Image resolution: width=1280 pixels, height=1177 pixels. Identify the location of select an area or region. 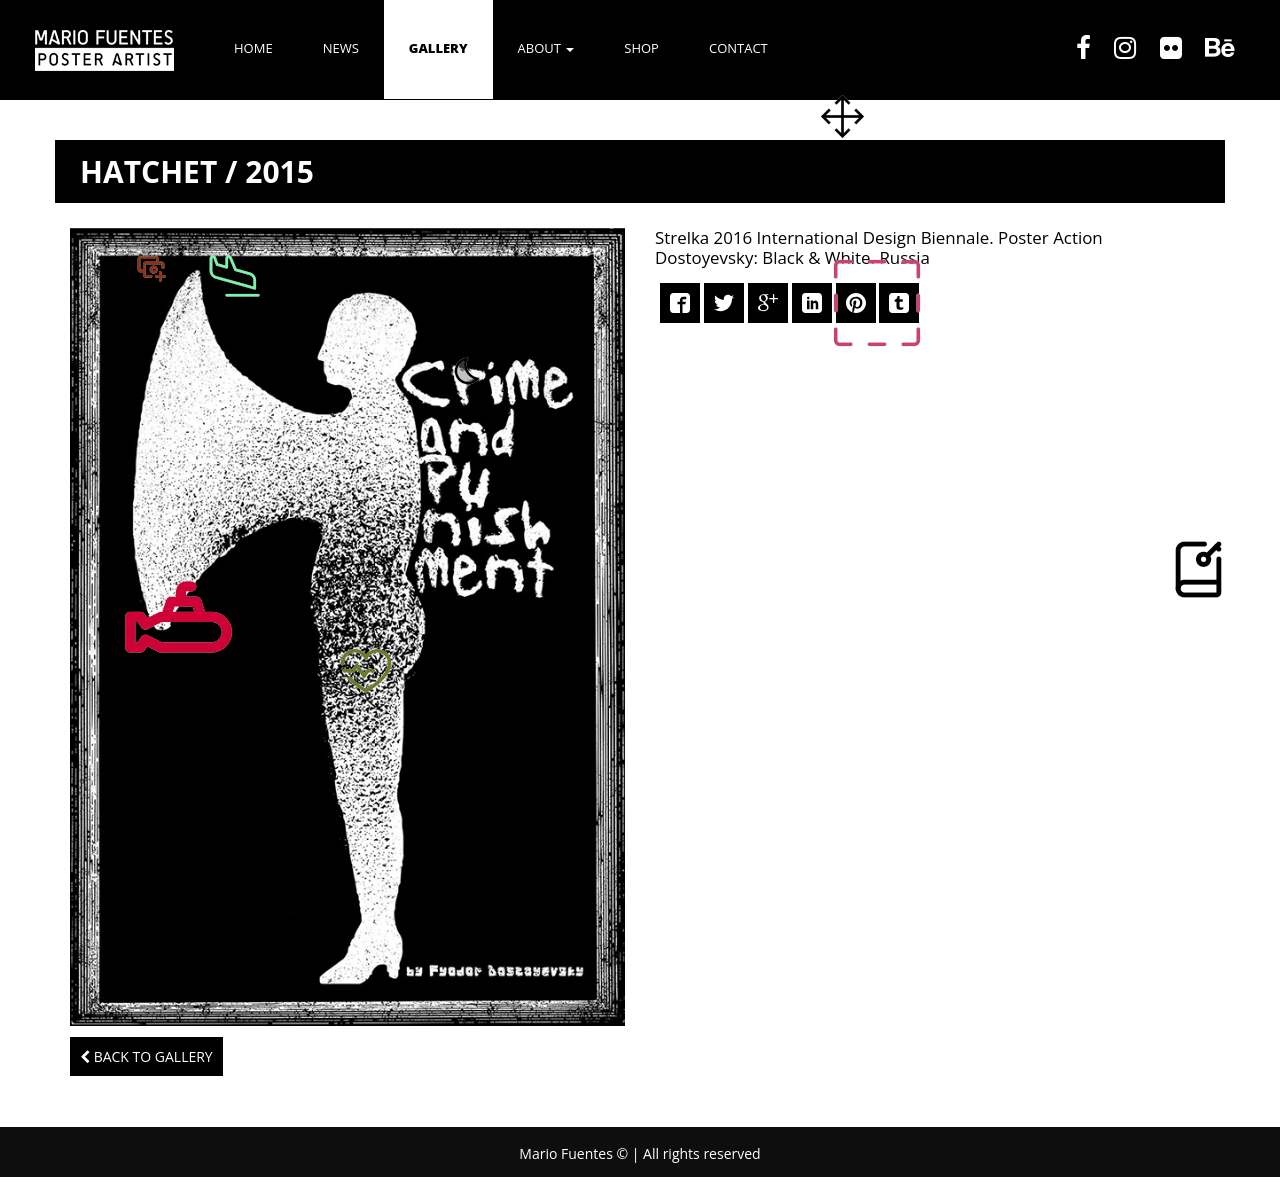
(877, 303).